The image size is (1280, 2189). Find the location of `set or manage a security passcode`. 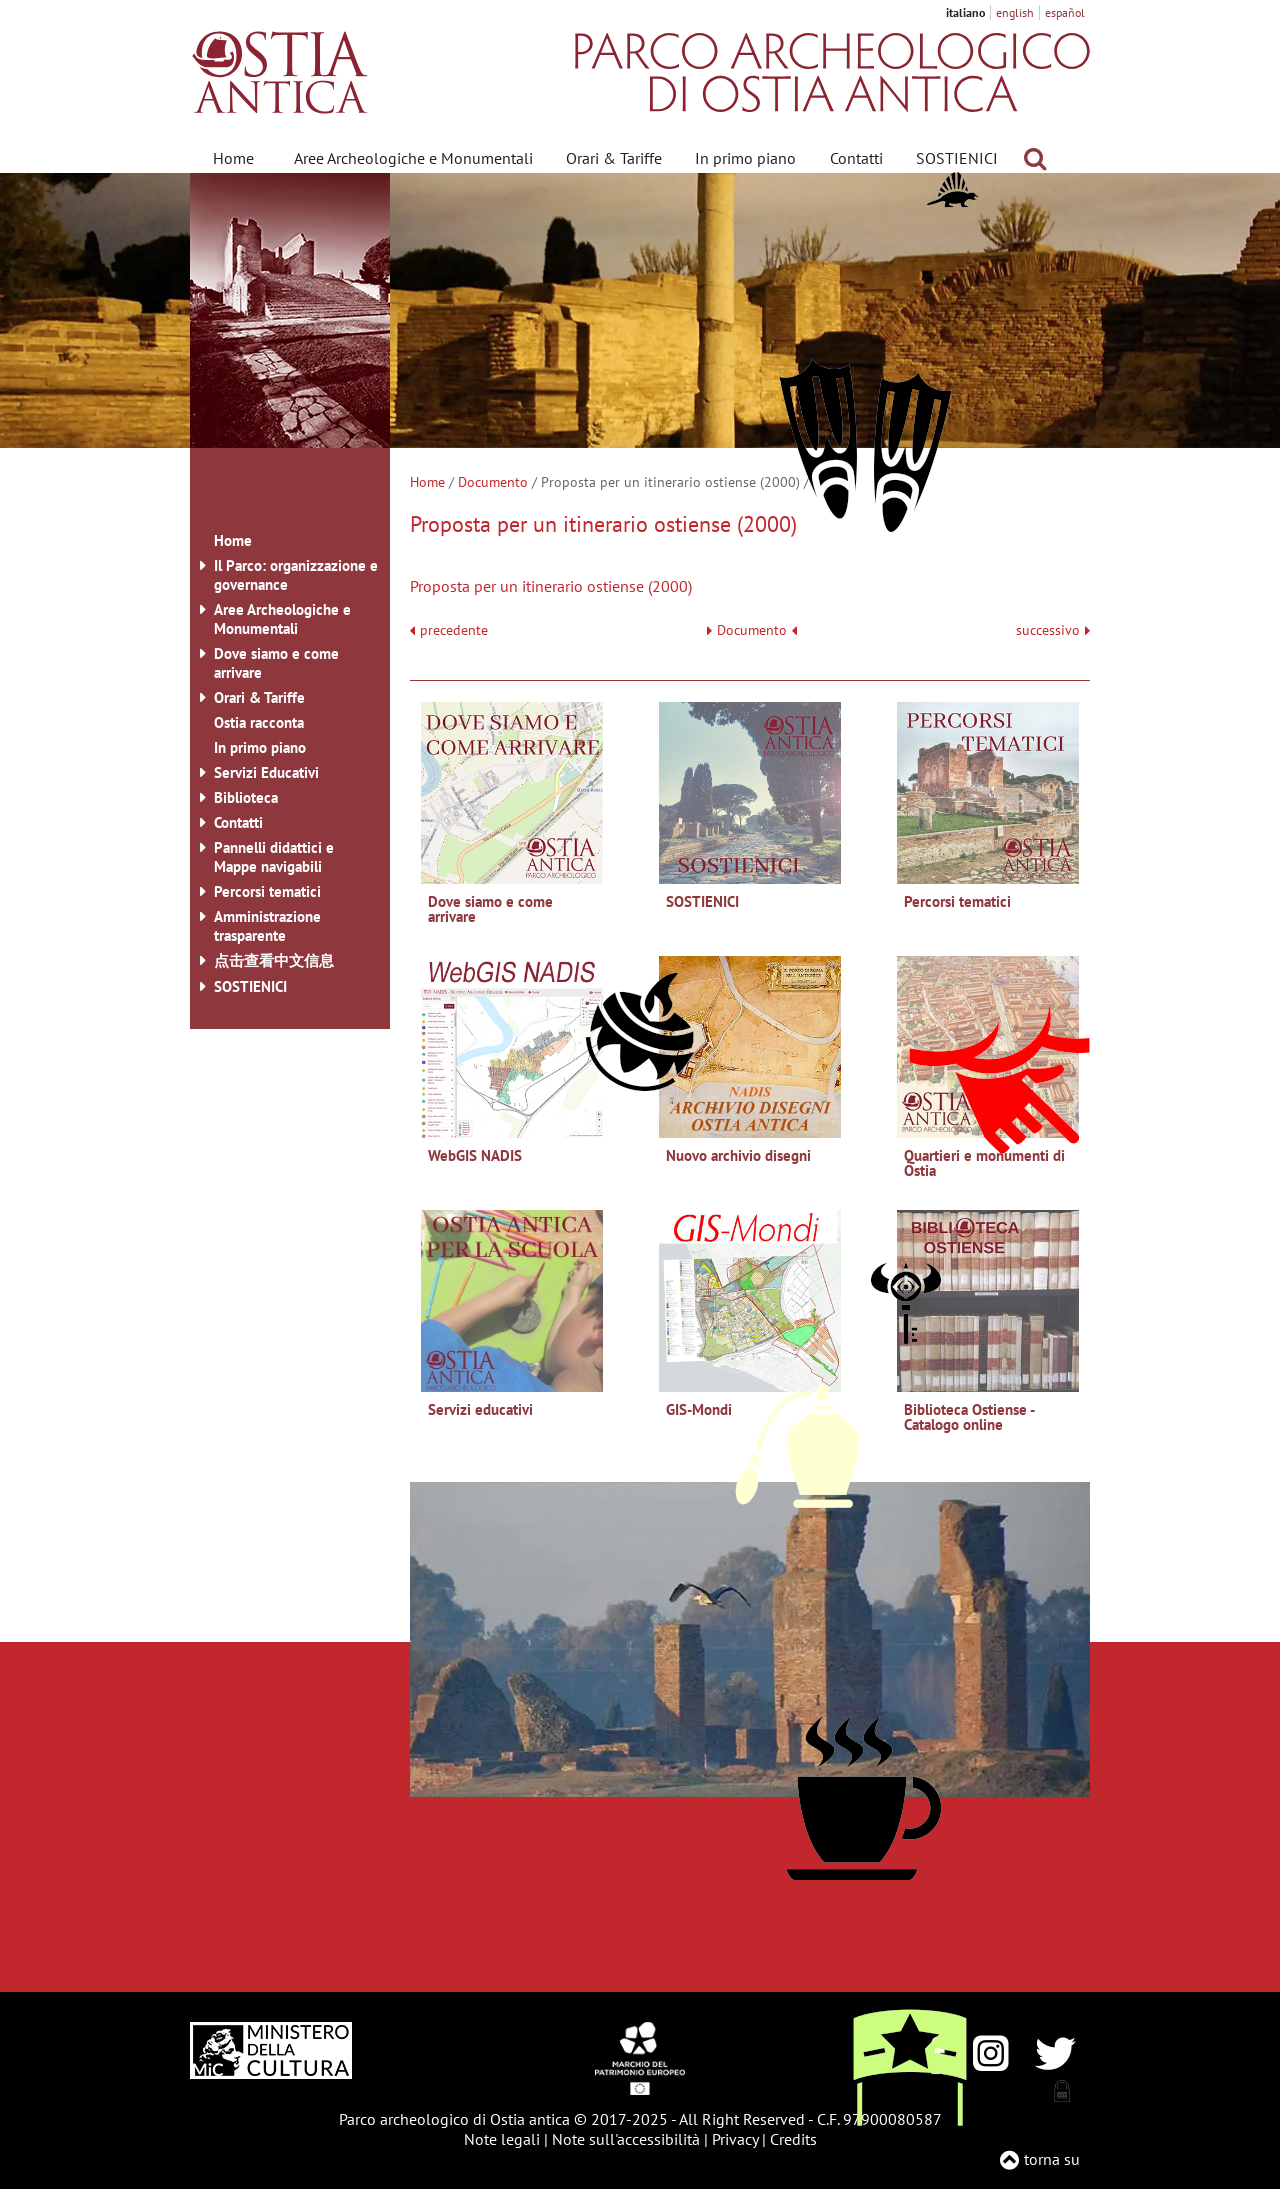

set or manage a security passcode is located at coordinates (1062, 2091).